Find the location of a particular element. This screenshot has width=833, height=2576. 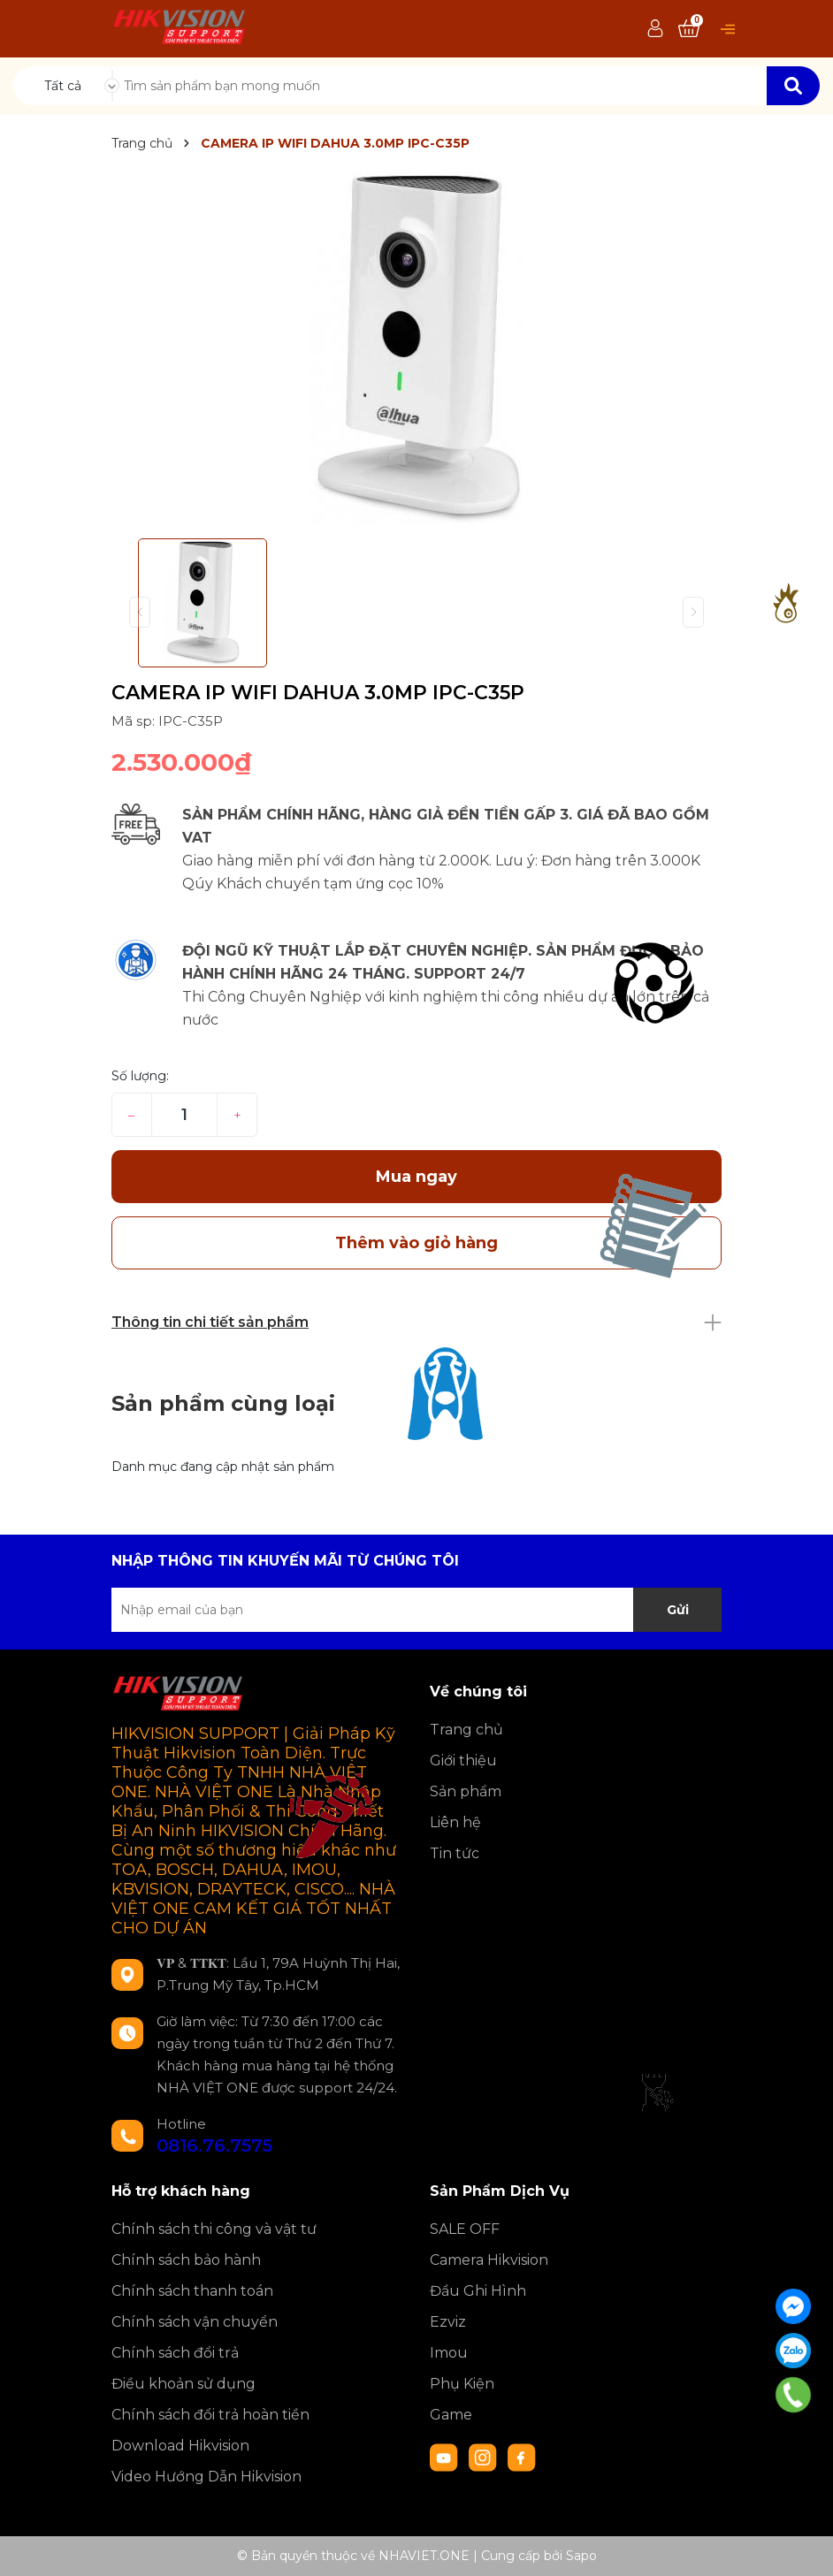

open your notebook or journal is located at coordinates (653, 1226).